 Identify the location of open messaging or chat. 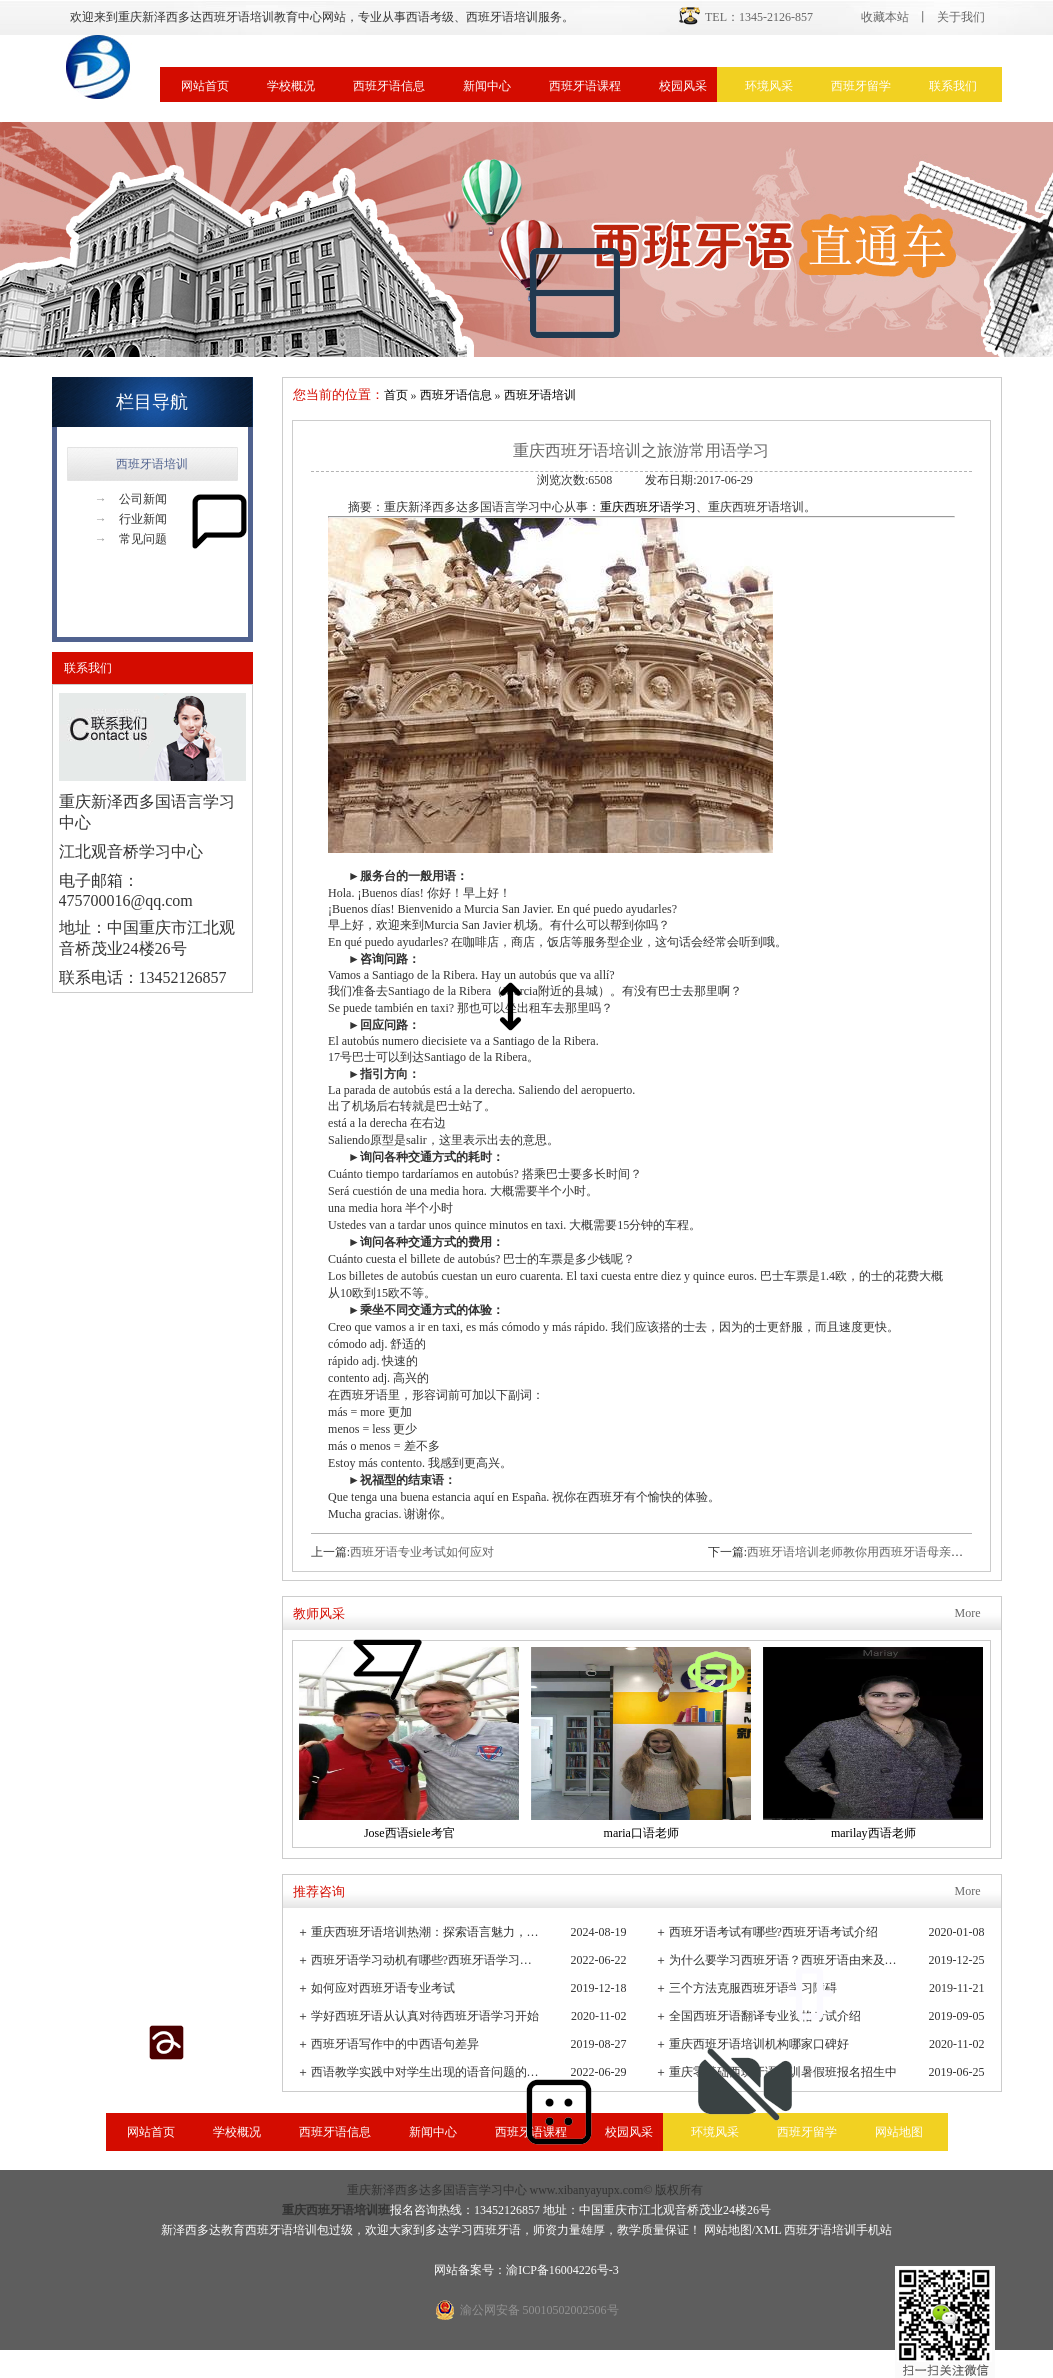
(219, 521).